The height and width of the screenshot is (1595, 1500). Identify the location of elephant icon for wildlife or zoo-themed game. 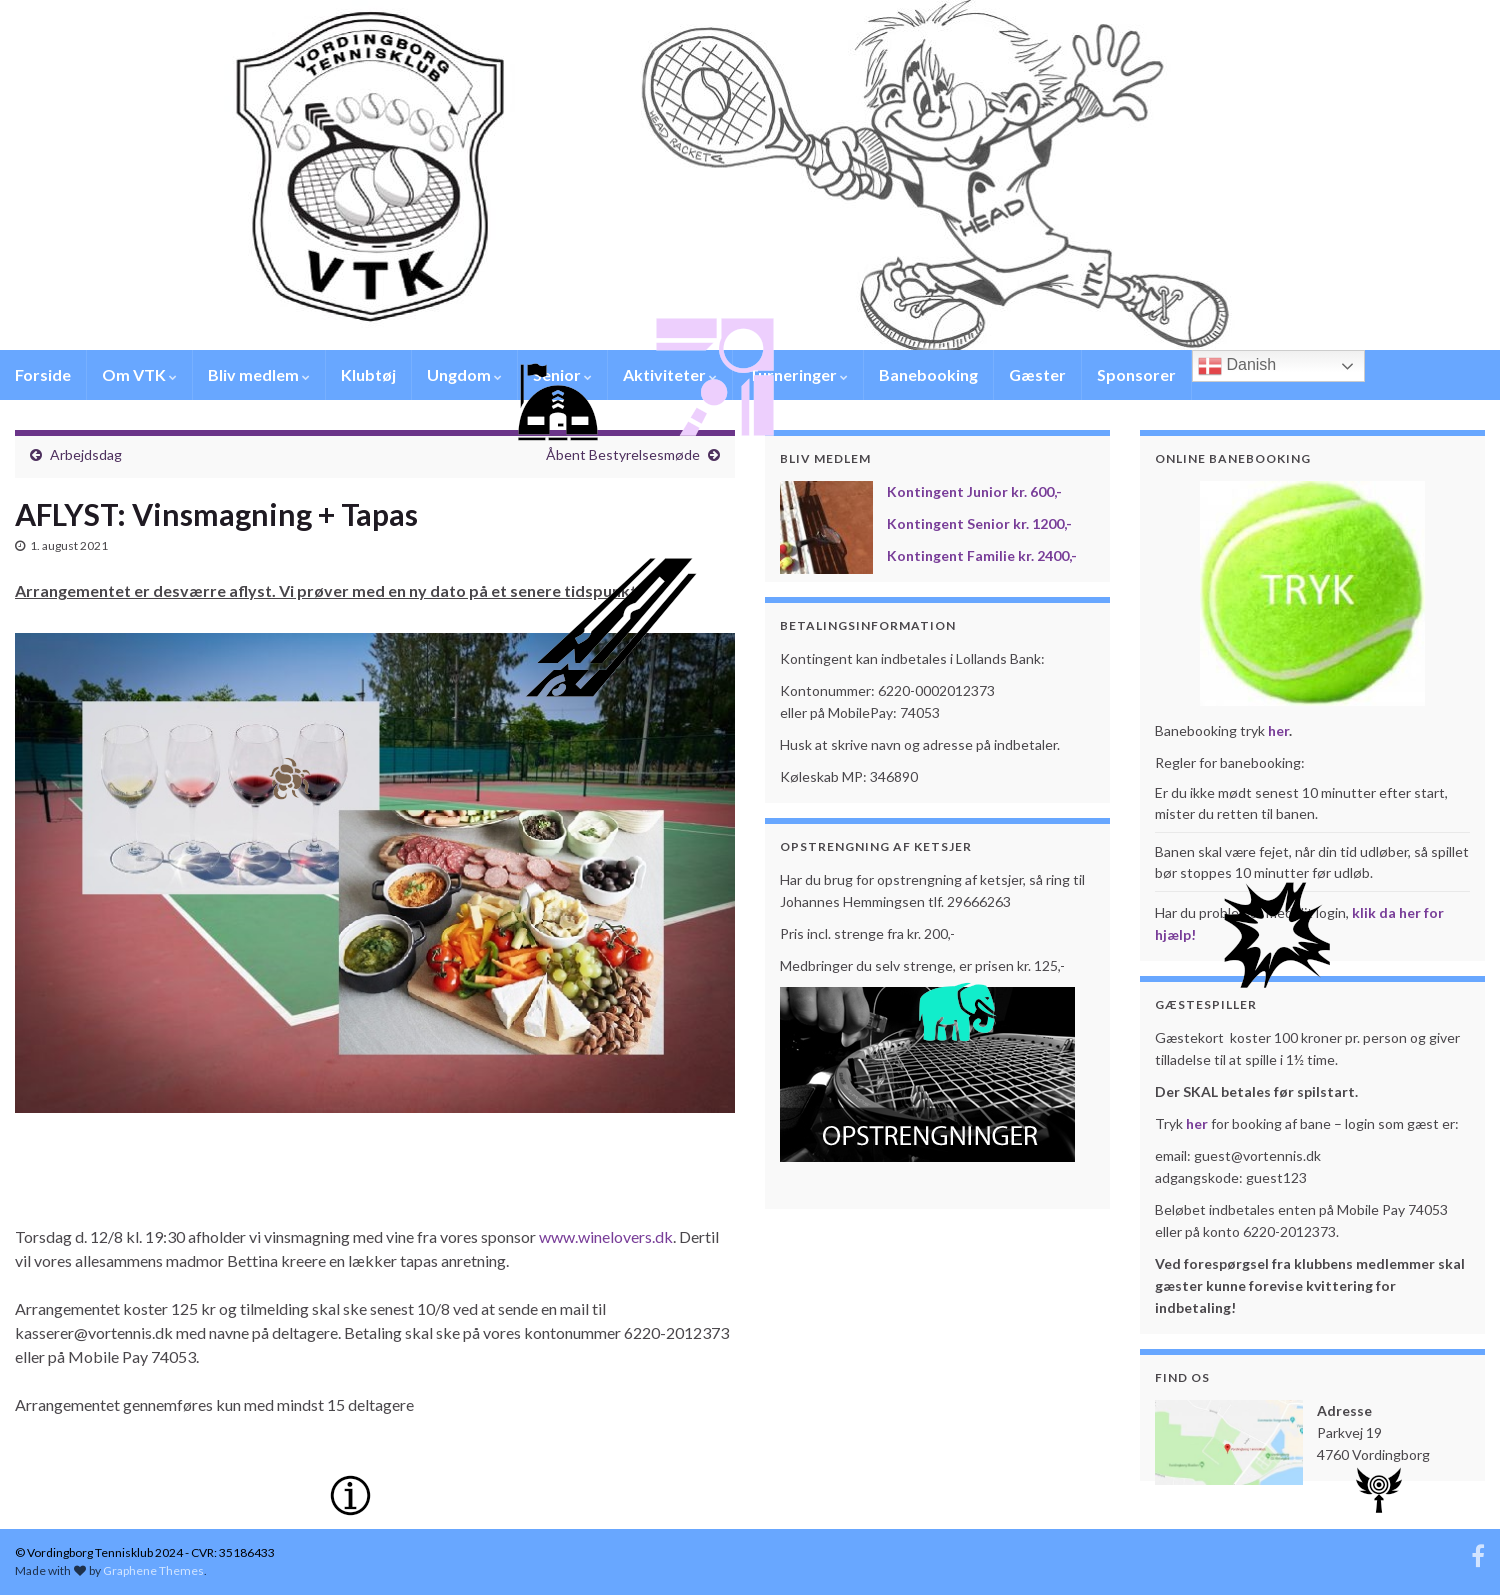
(958, 1012).